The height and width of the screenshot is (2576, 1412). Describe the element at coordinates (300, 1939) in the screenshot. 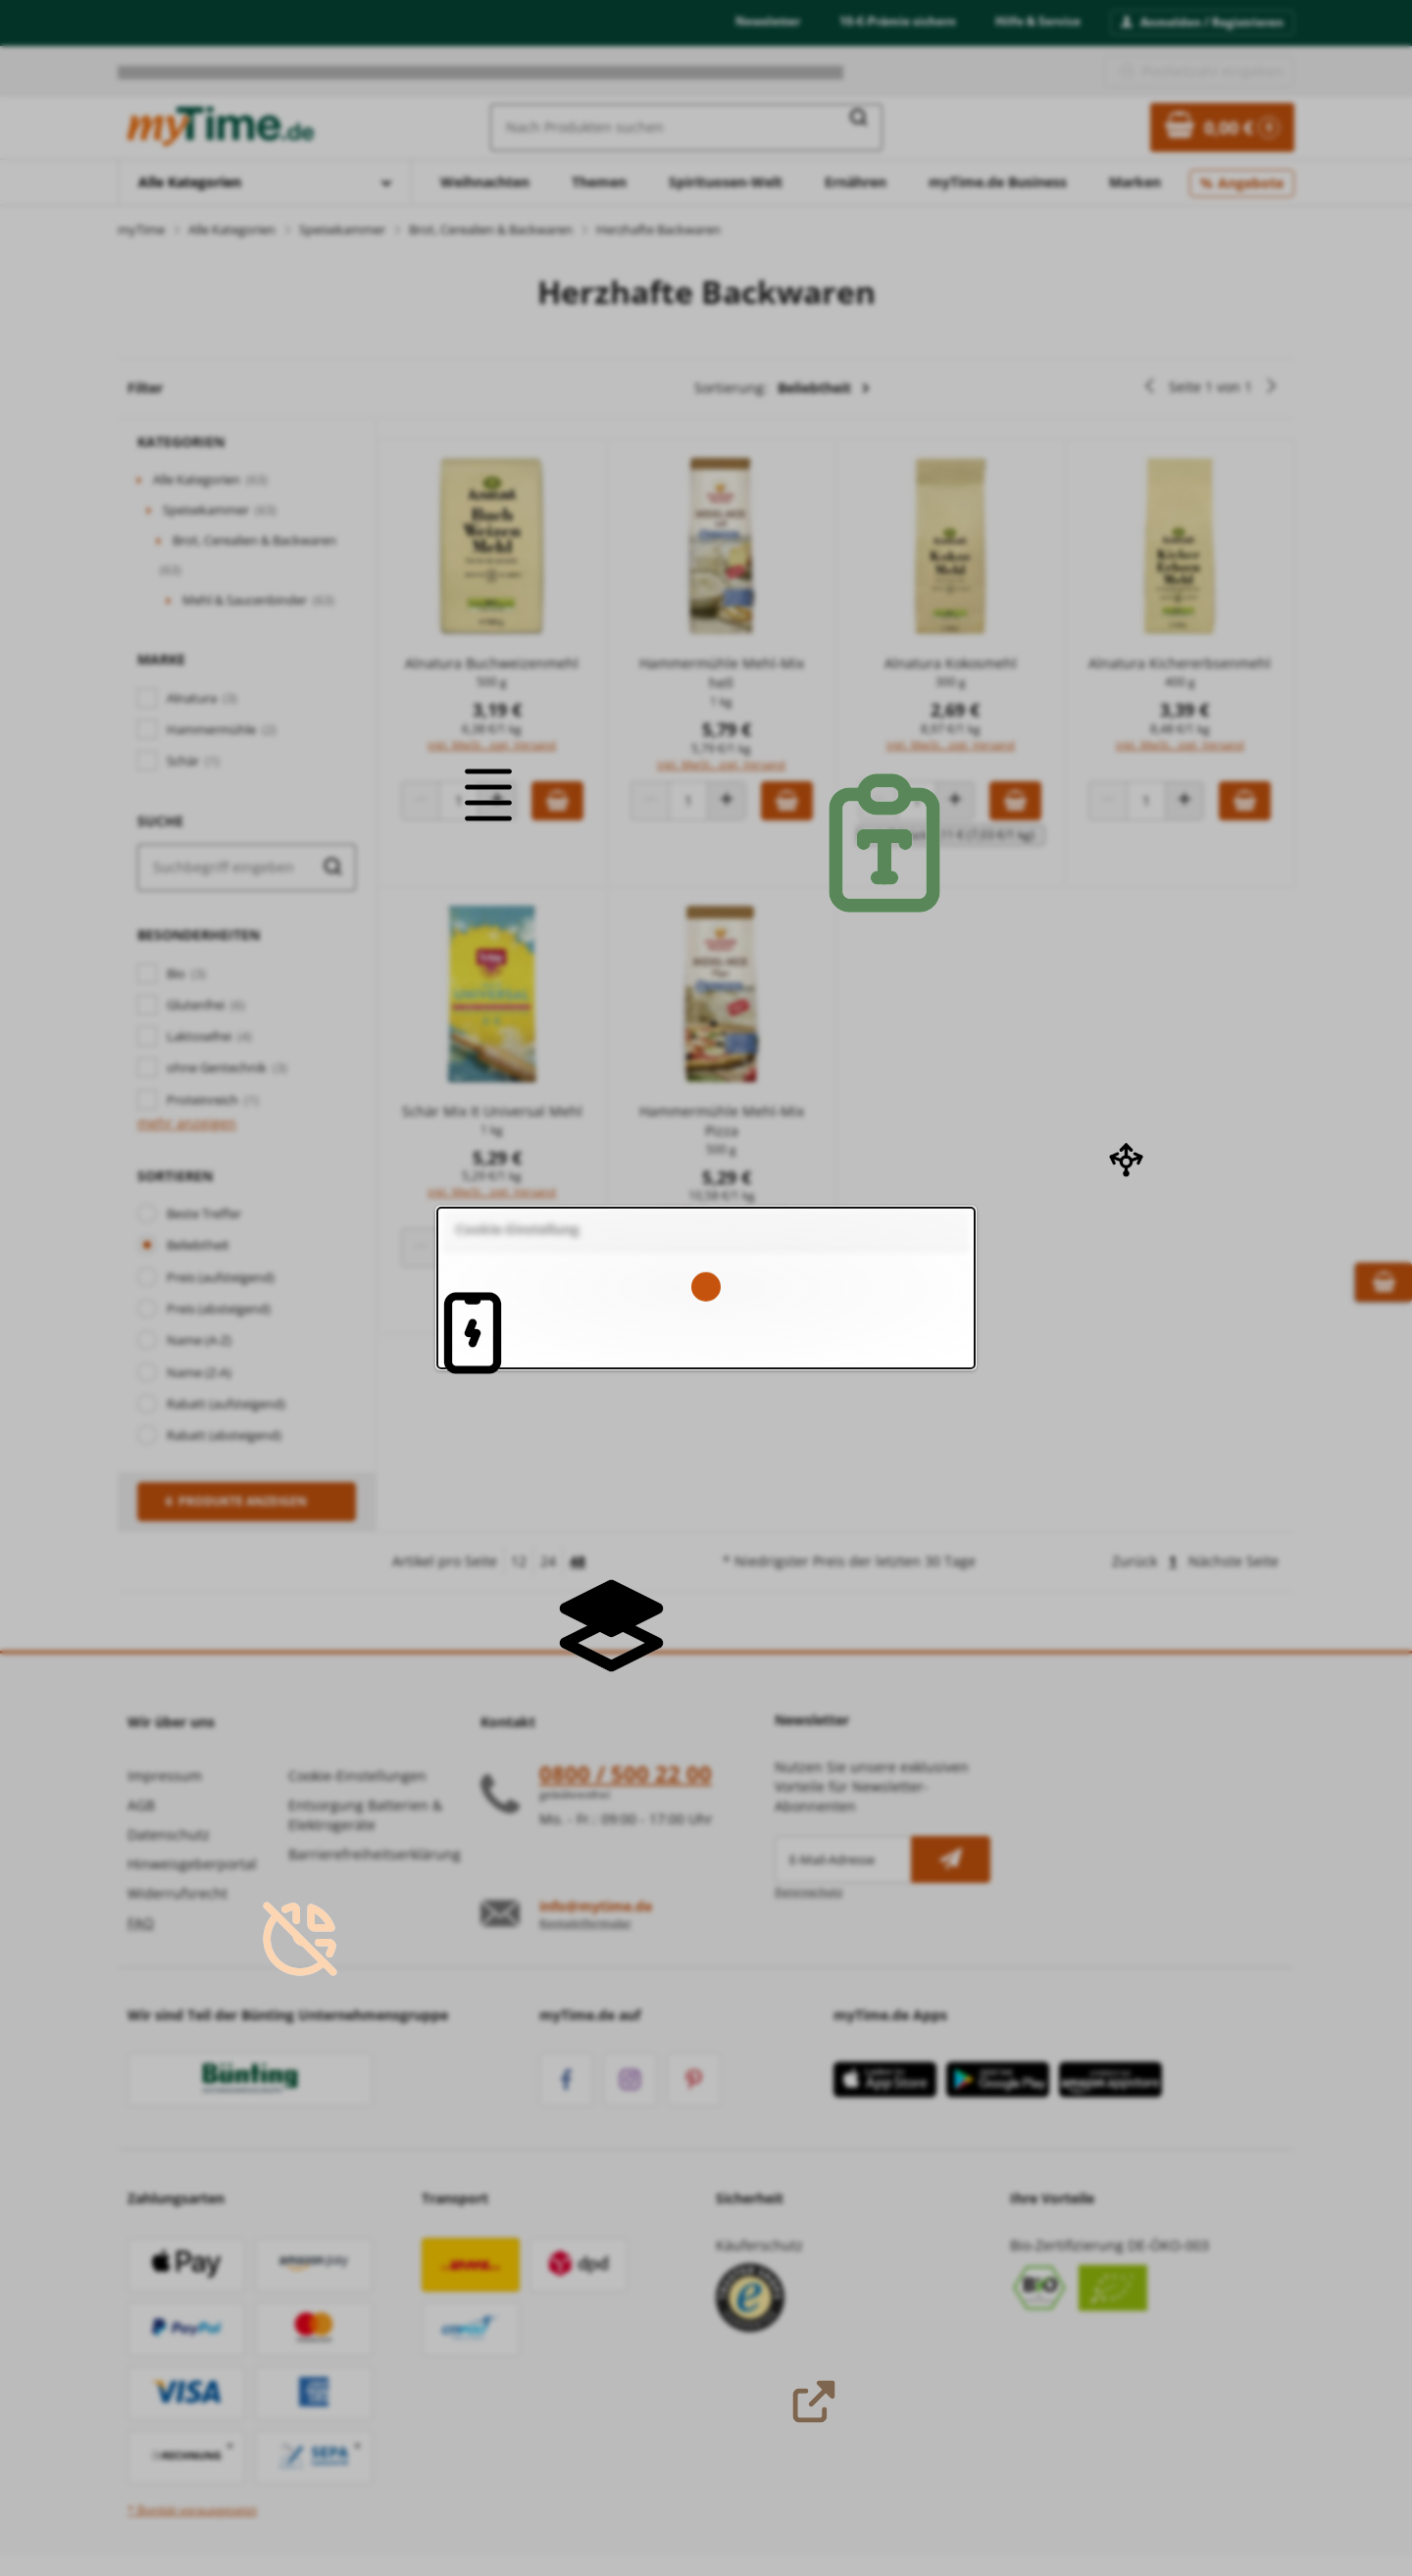

I see `disable pie chart visualization` at that location.